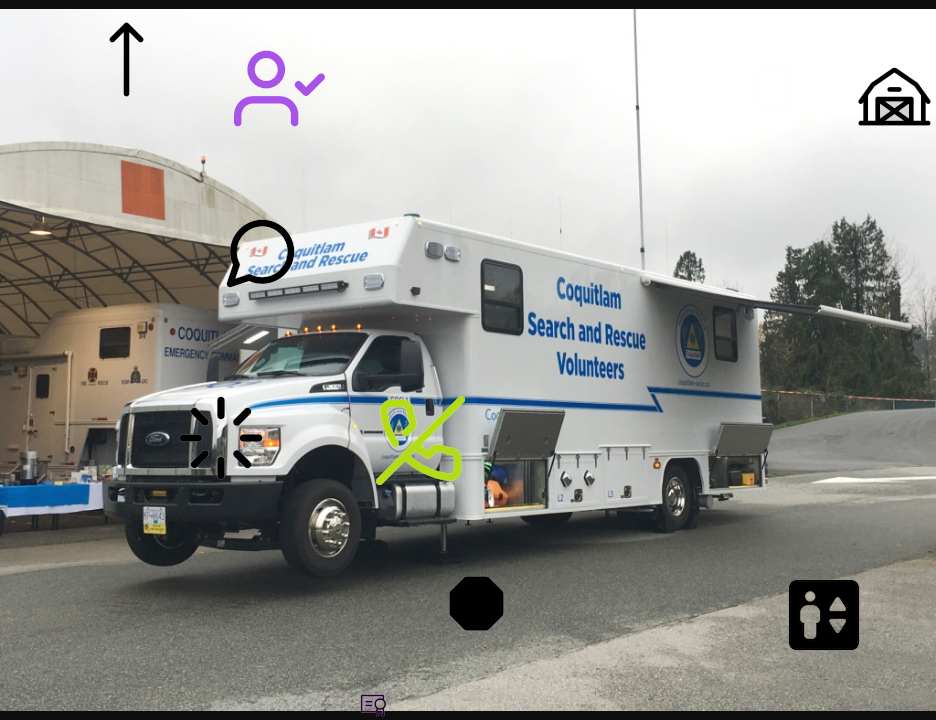  What do you see at coordinates (372, 704) in the screenshot?
I see `view certification or credentials` at bounding box center [372, 704].